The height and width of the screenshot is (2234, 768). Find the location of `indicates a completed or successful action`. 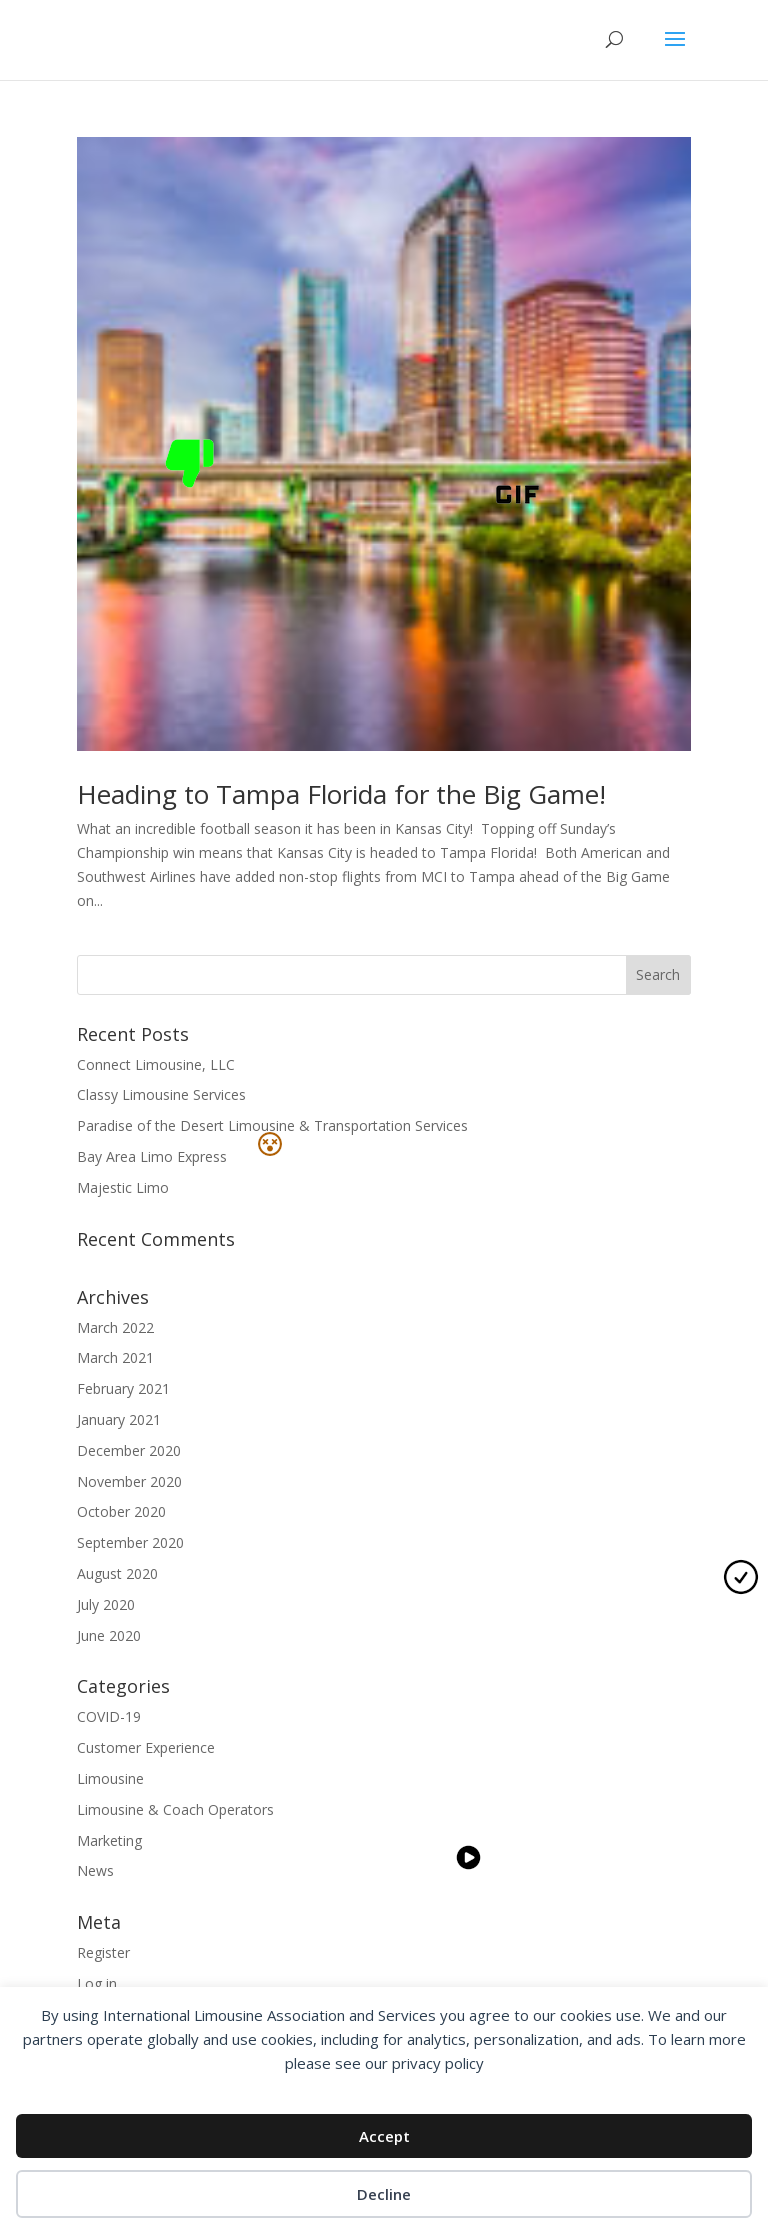

indicates a completed or successful action is located at coordinates (741, 1577).